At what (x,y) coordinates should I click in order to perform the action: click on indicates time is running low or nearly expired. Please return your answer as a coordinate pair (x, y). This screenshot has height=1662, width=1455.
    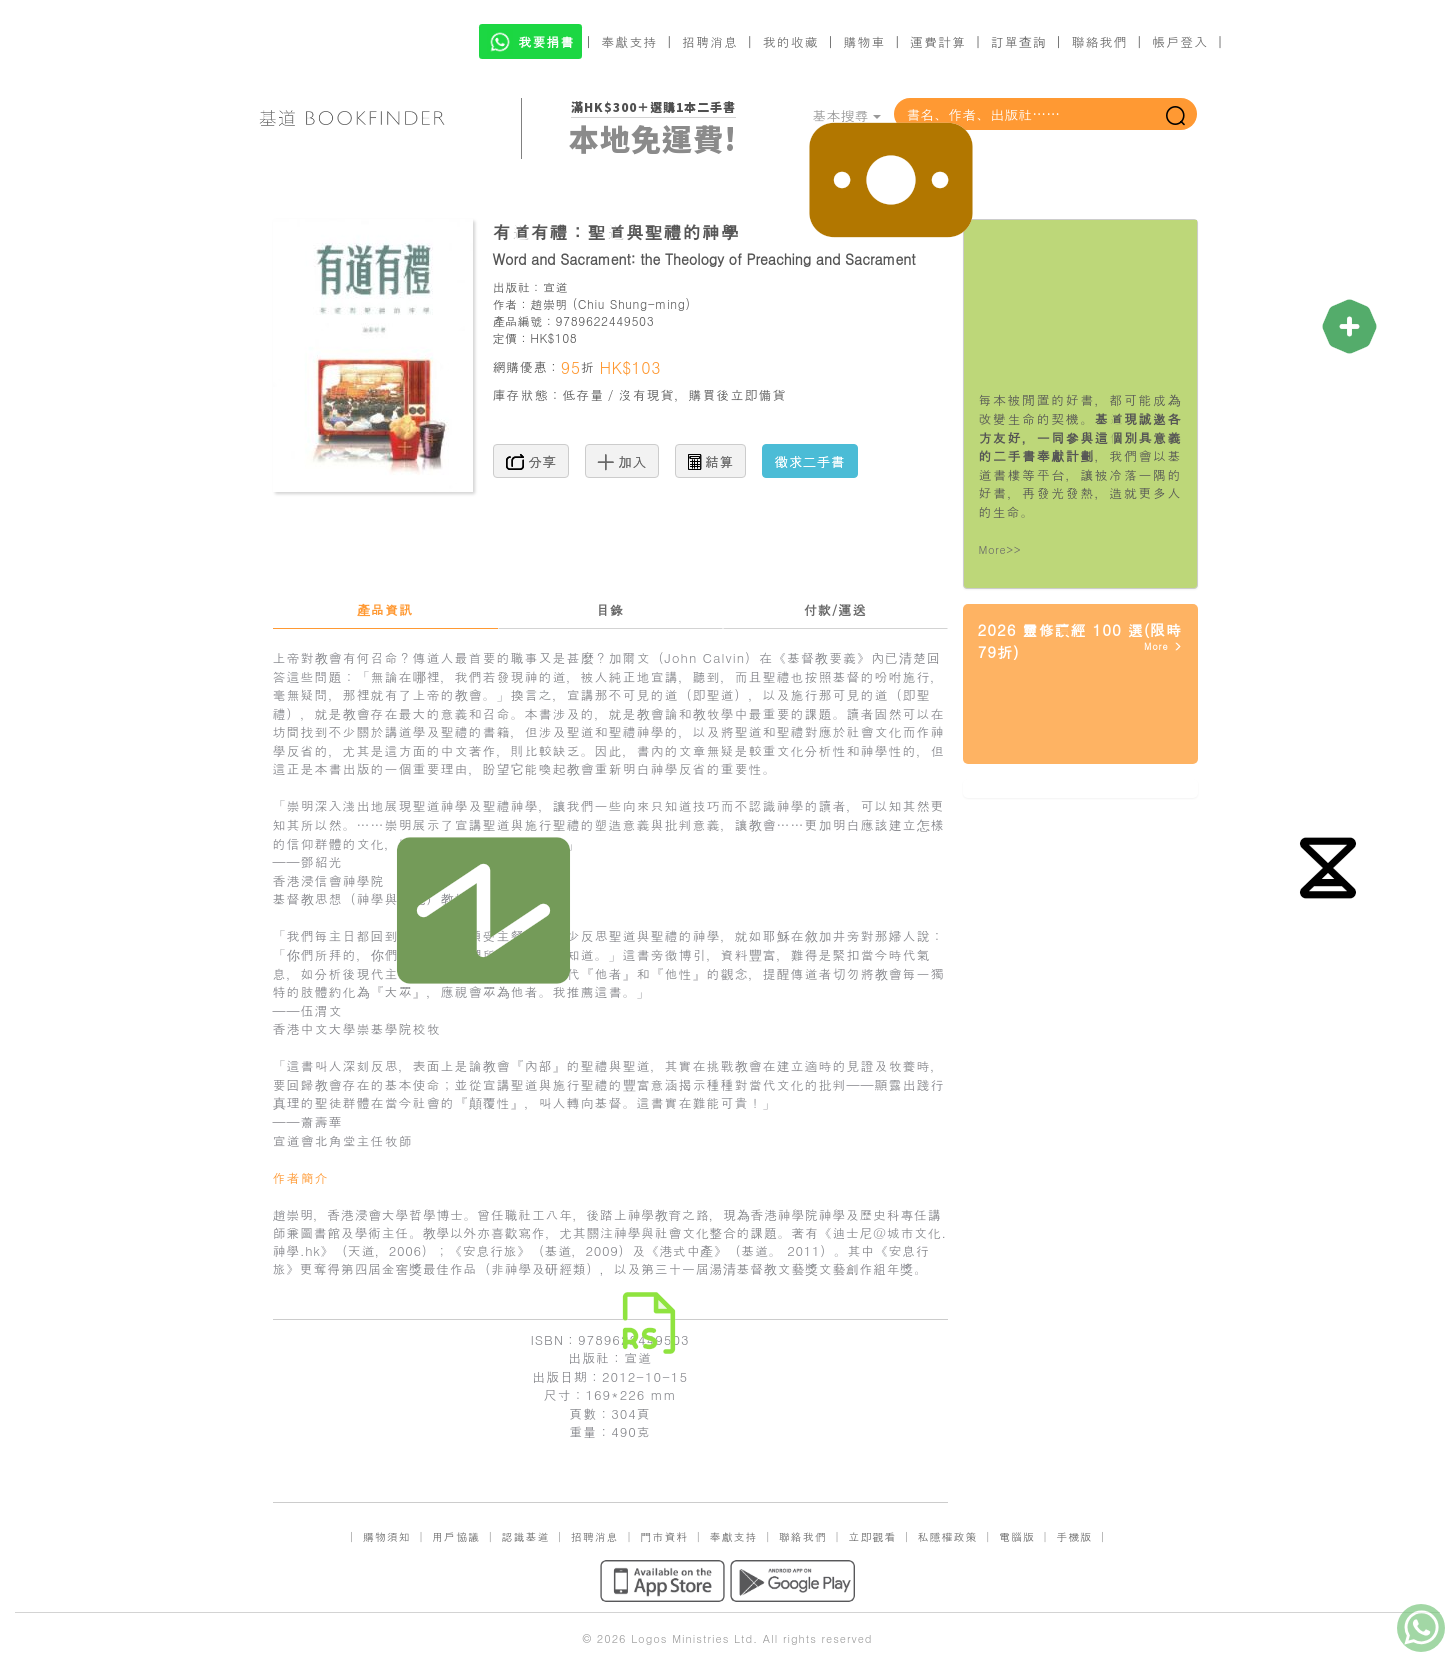
    Looking at the image, I should click on (1328, 868).